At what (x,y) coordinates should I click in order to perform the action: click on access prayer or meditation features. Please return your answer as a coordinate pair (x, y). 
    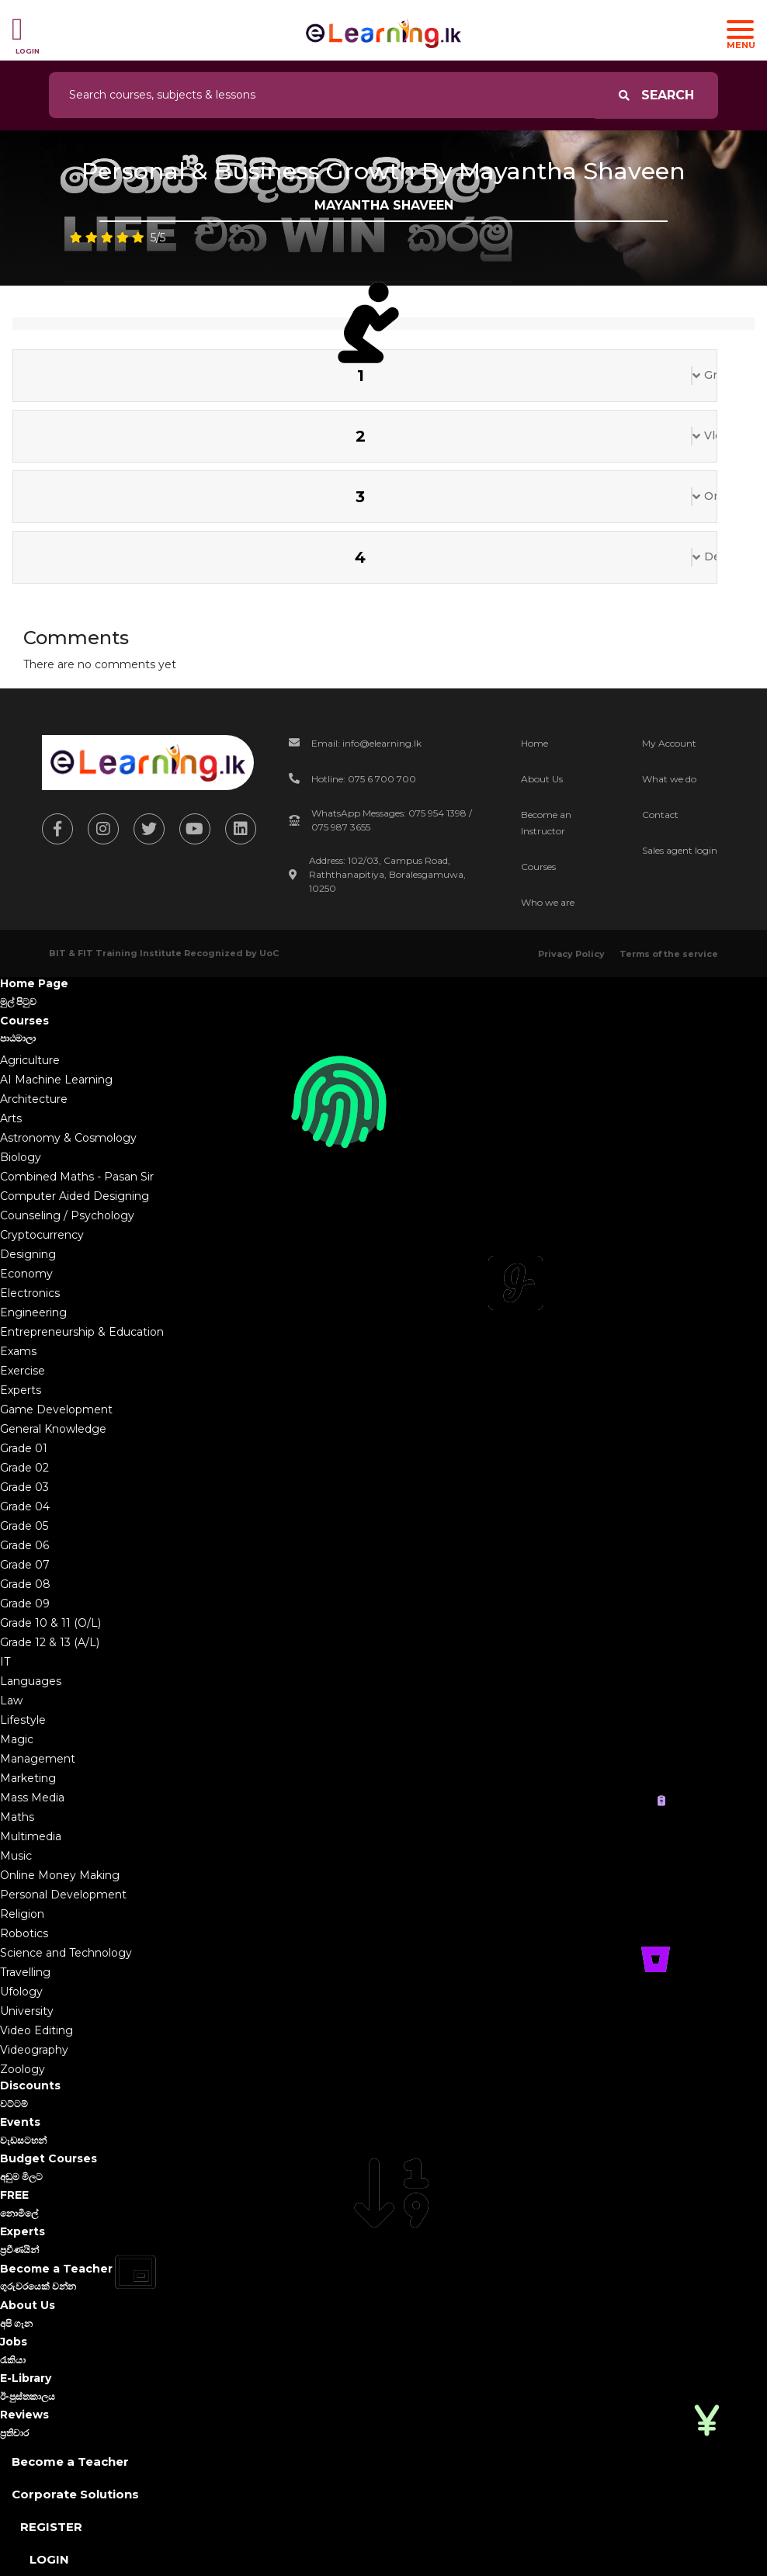
    Looking at the image, I should click on (368, 322).